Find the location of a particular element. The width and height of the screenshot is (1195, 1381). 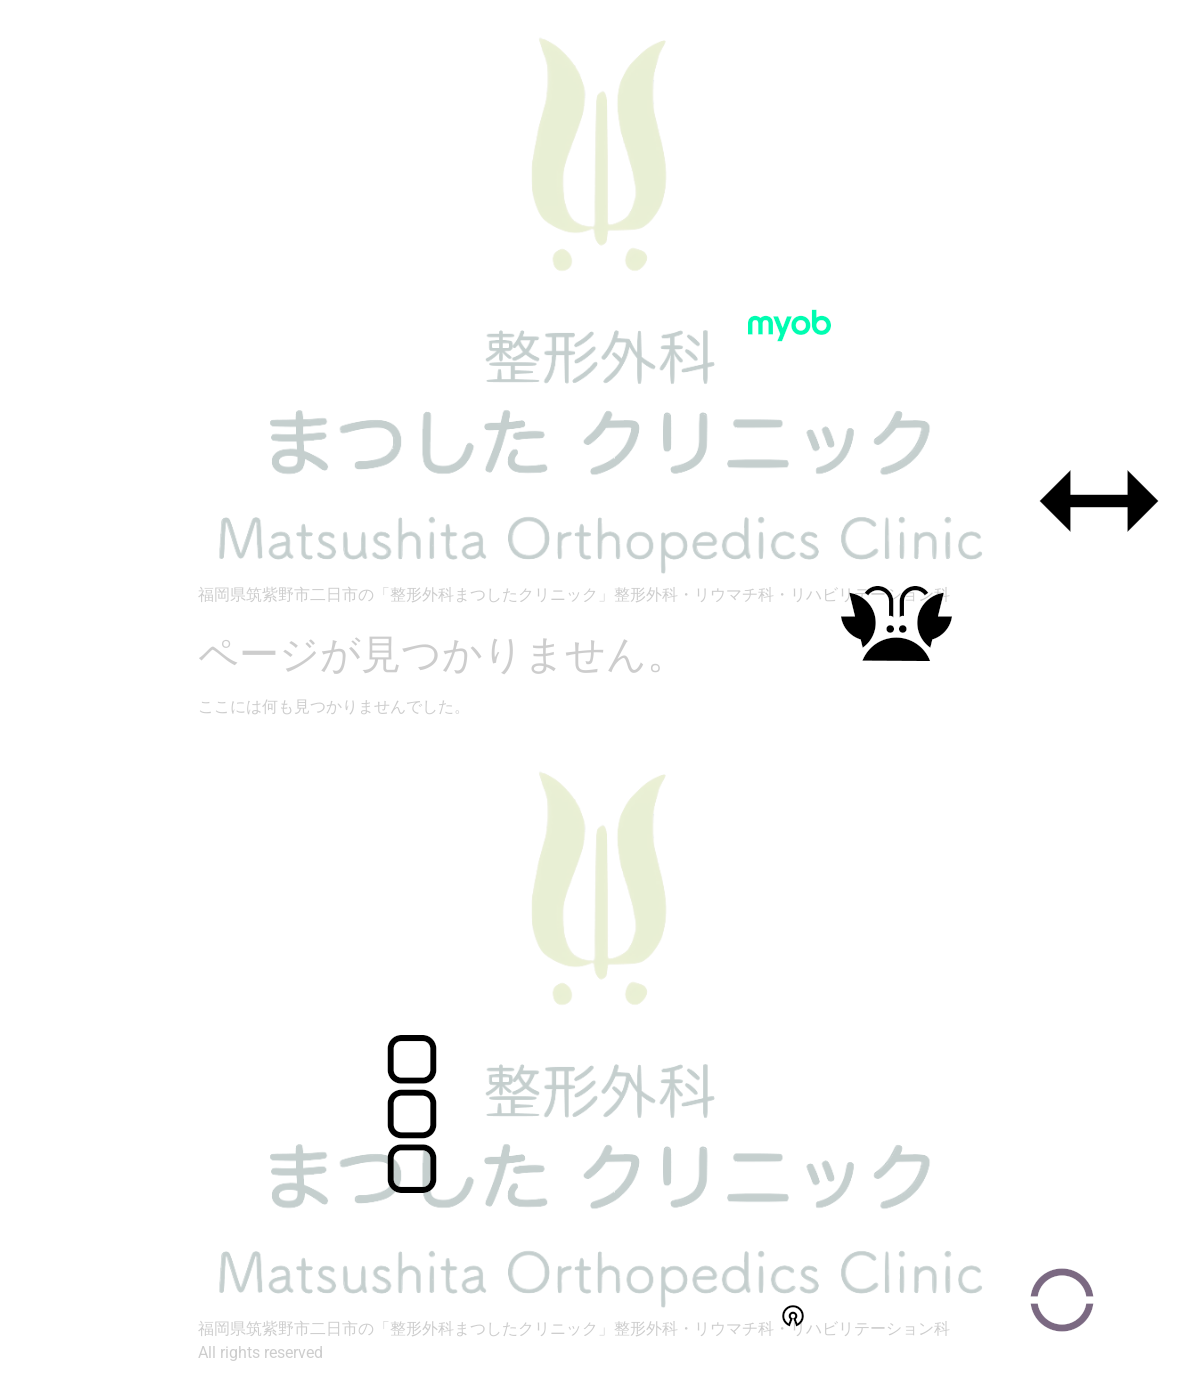

indicates content is loading is located at coordinates (1062, 1300).